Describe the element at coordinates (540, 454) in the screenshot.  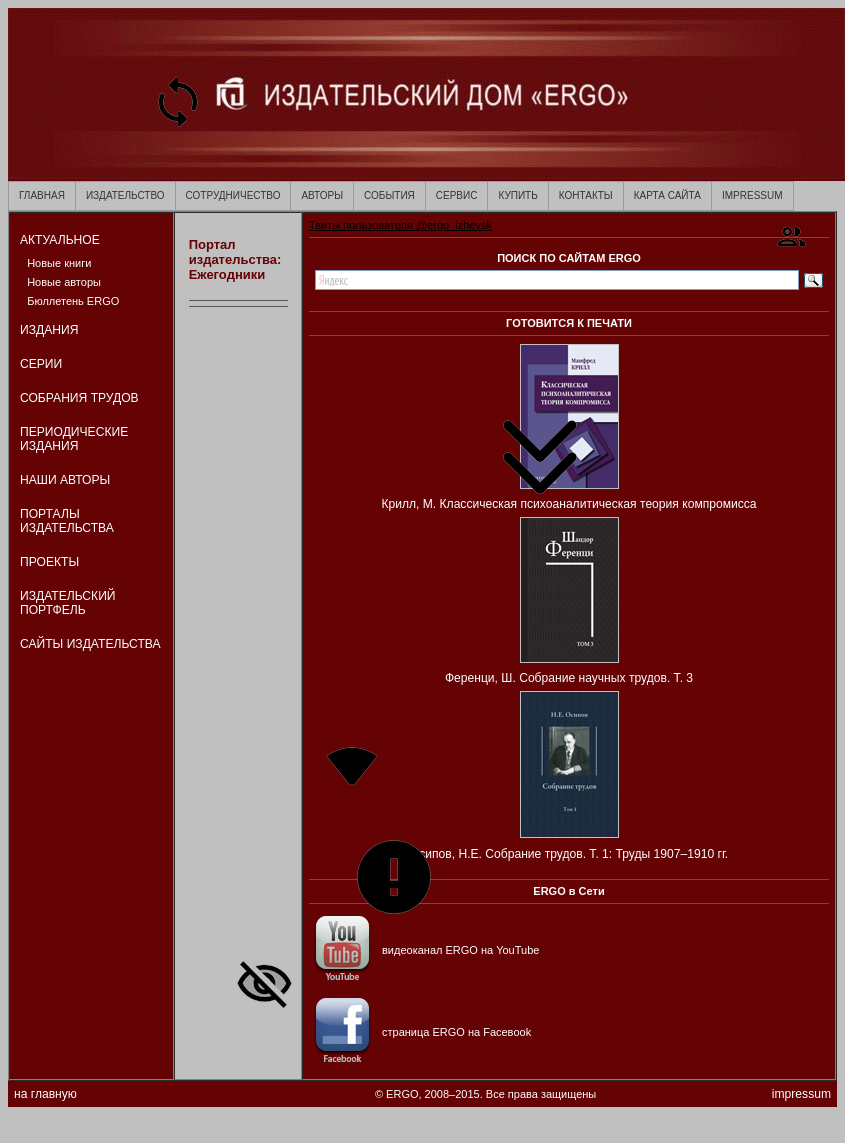
I see `expand content or show more items below` at that location.